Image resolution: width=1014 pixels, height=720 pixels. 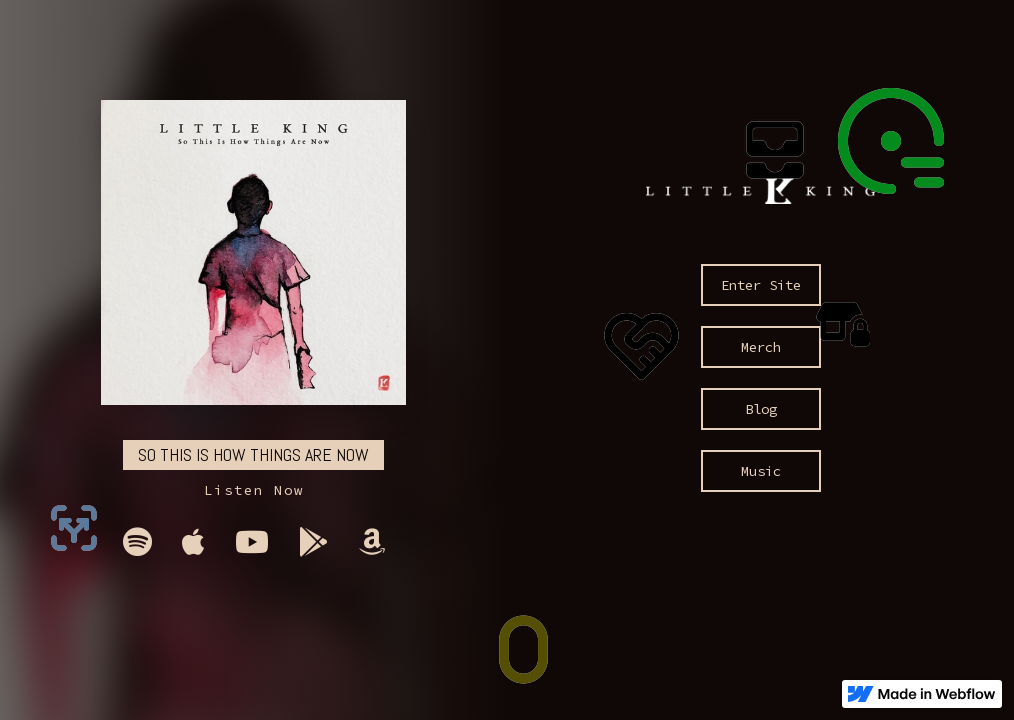 What do you see at coordinates (641, 346) in the screenshot?
I see `support a charitable cause or donation` at bounding box center [641, 346].